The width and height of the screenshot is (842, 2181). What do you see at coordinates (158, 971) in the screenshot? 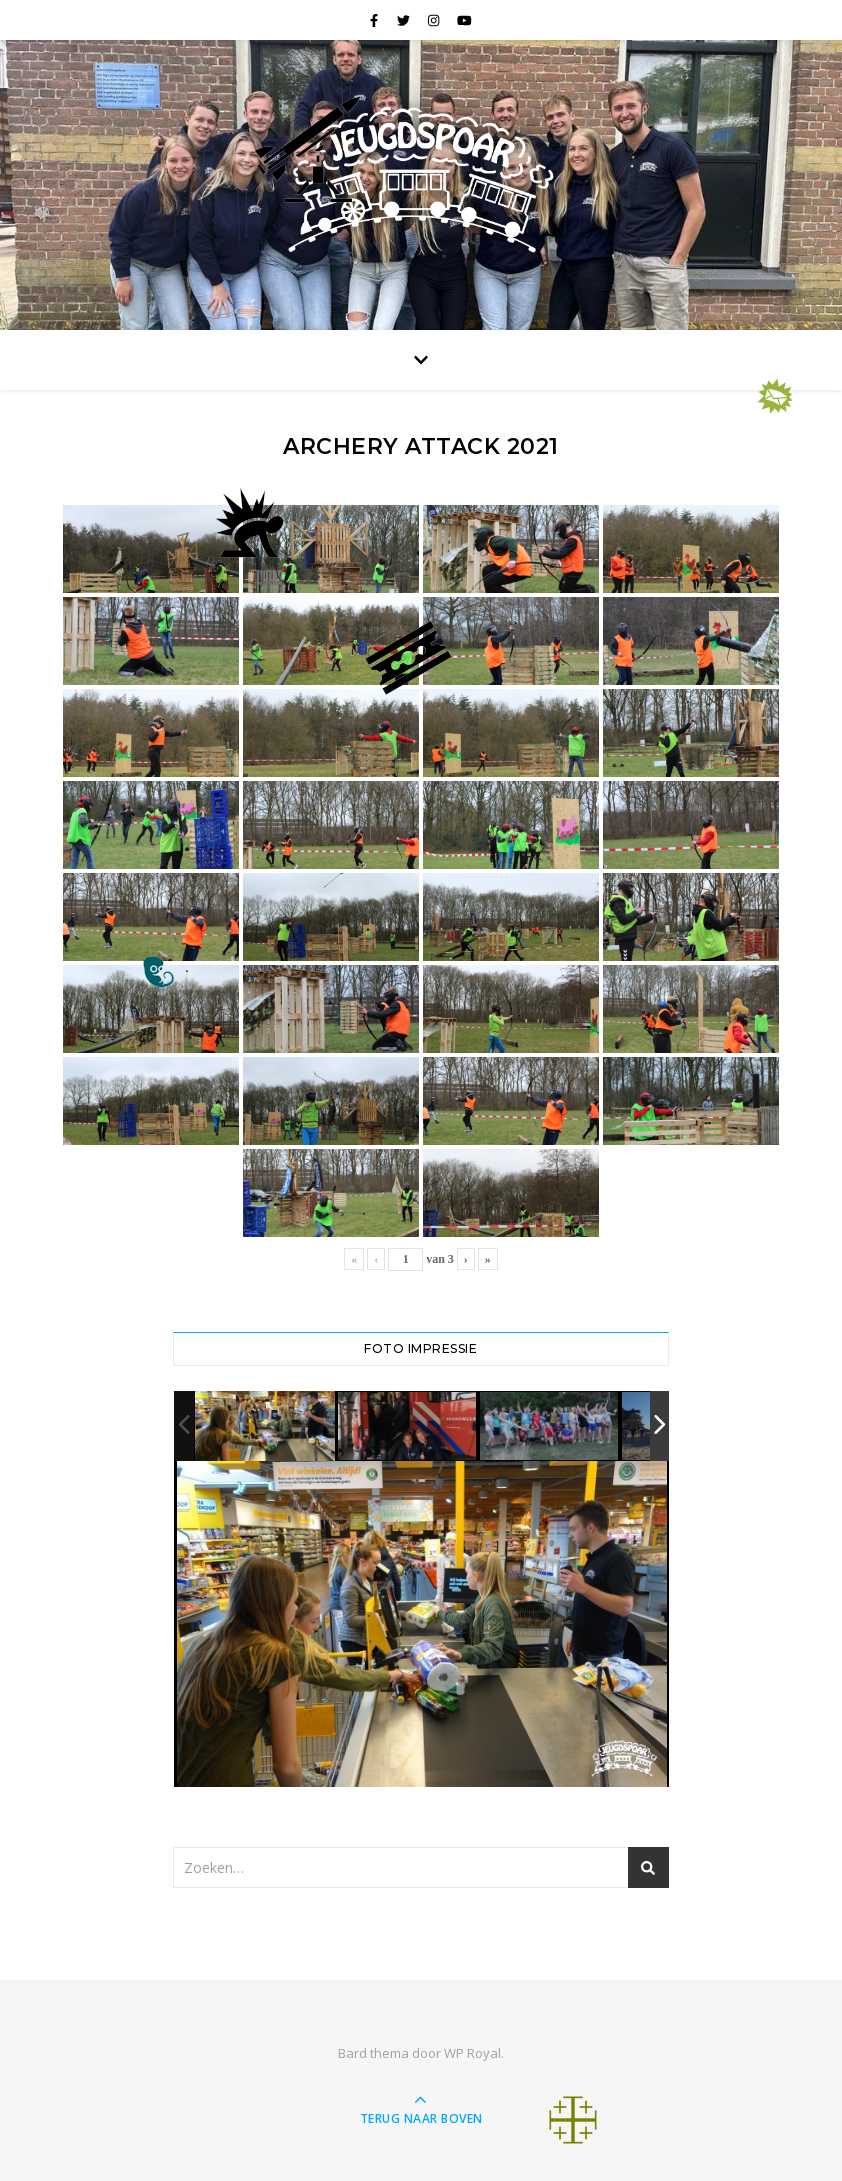
I see `indicates pregnancy or fetal development status` at bounding box center [158, 971].